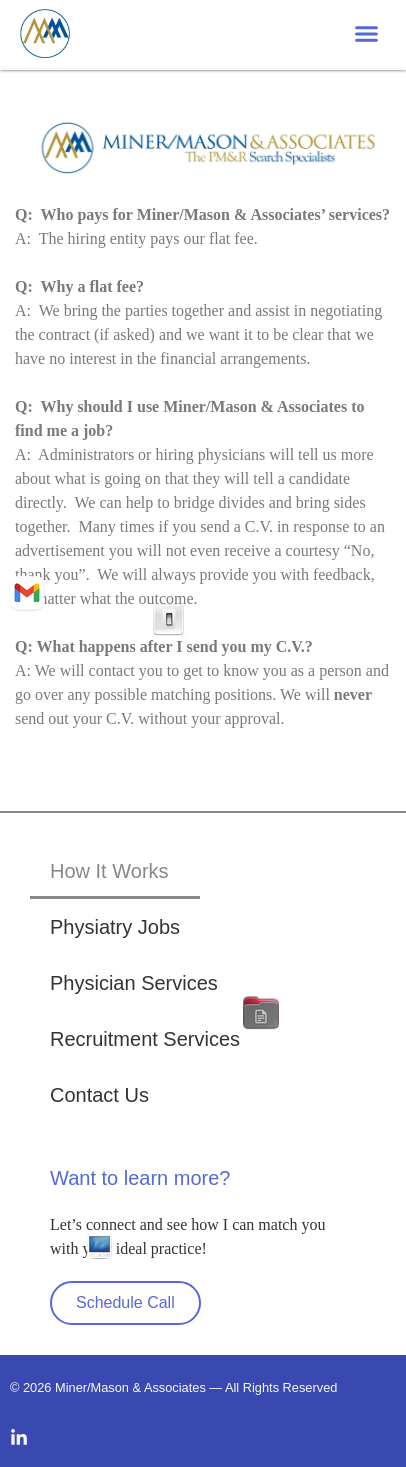 This screenshot has height=1467, width=406. Describe the element at coordinates (168, 619) in the screenshot. I see `shut down or power off the system` at that location.